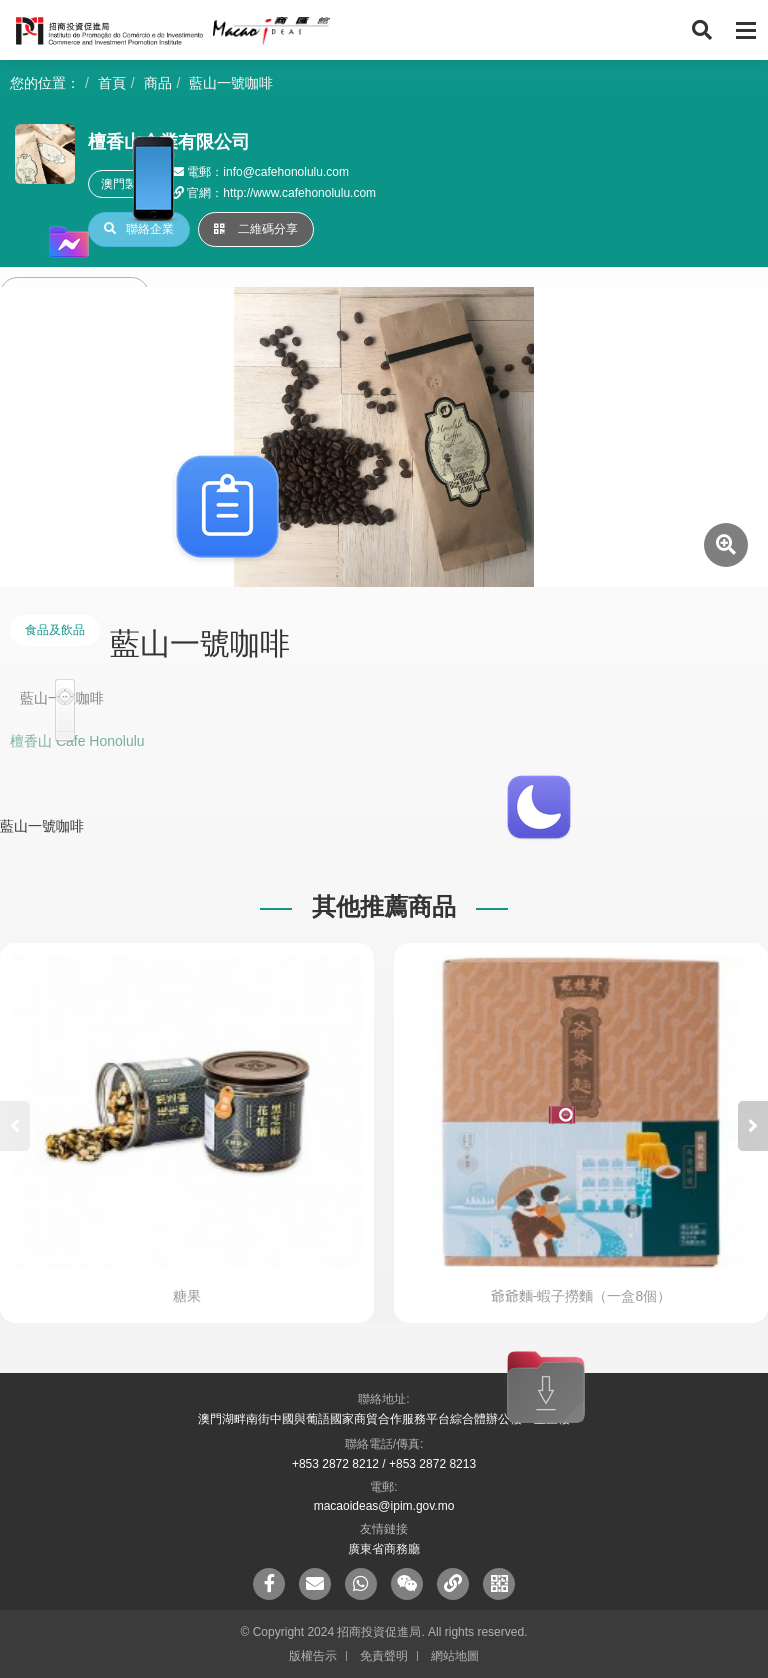 The height and width of the screenshot is (1678, 768). Describe the element at coordinates (539, 807) in the screenshot. I see `enable focus mode to silence notifications` at that location.